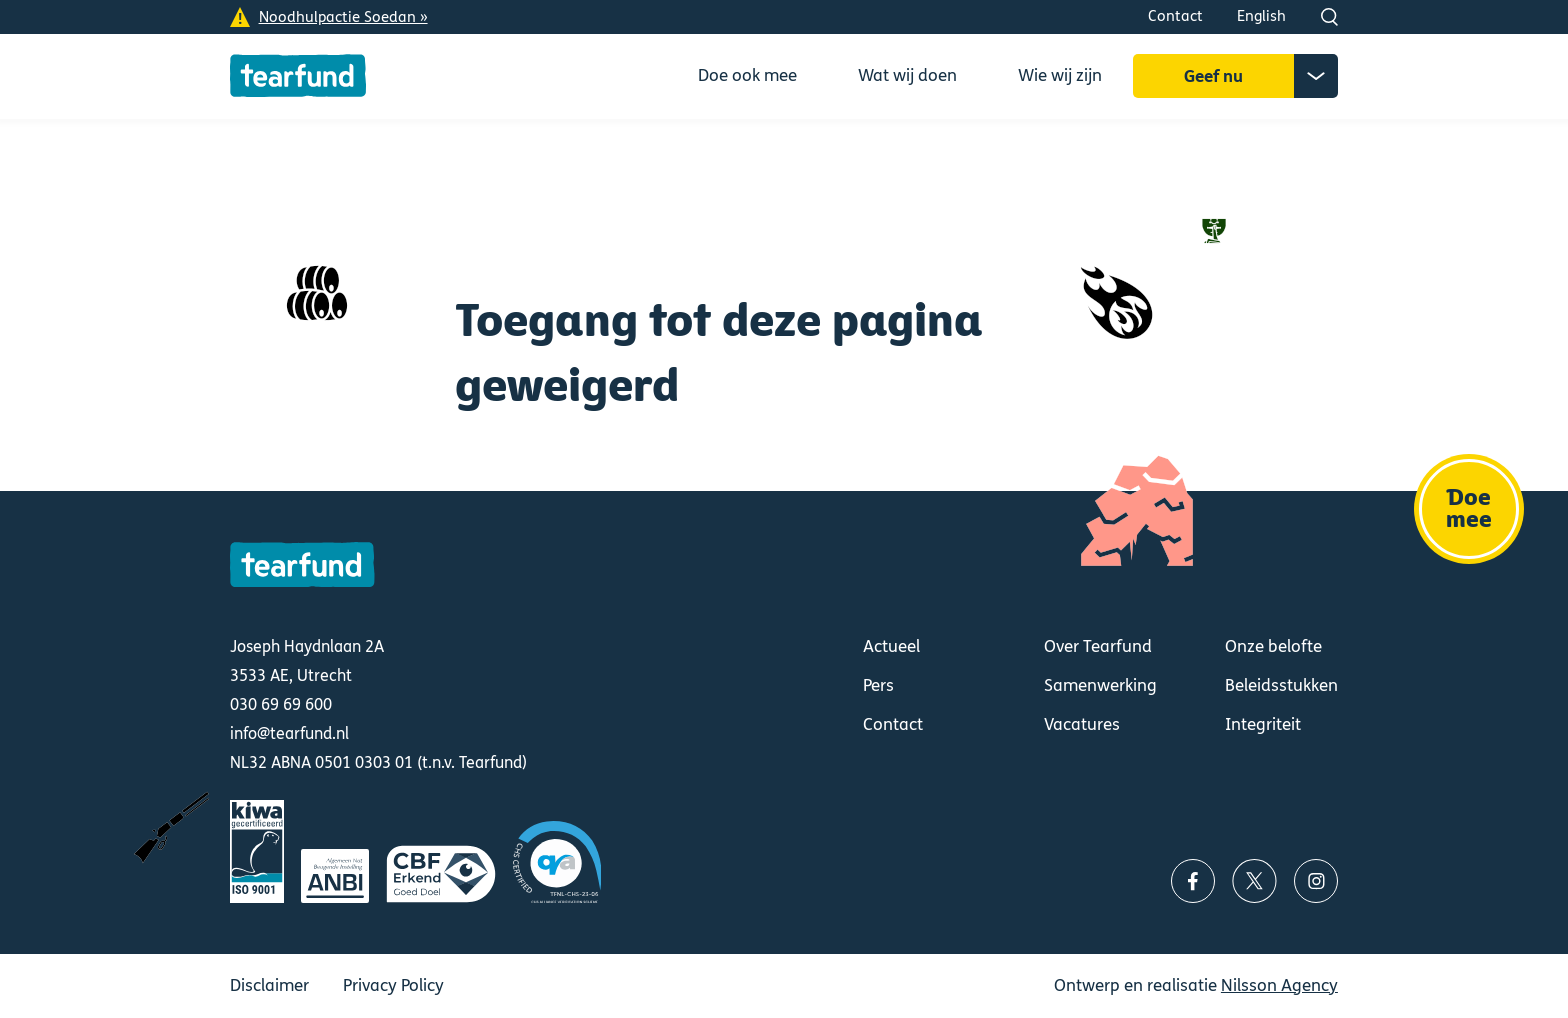  Describe the element at coordinates (171, 827) in the screenshot. I see `select rifle weapon in game inventory` at that location.